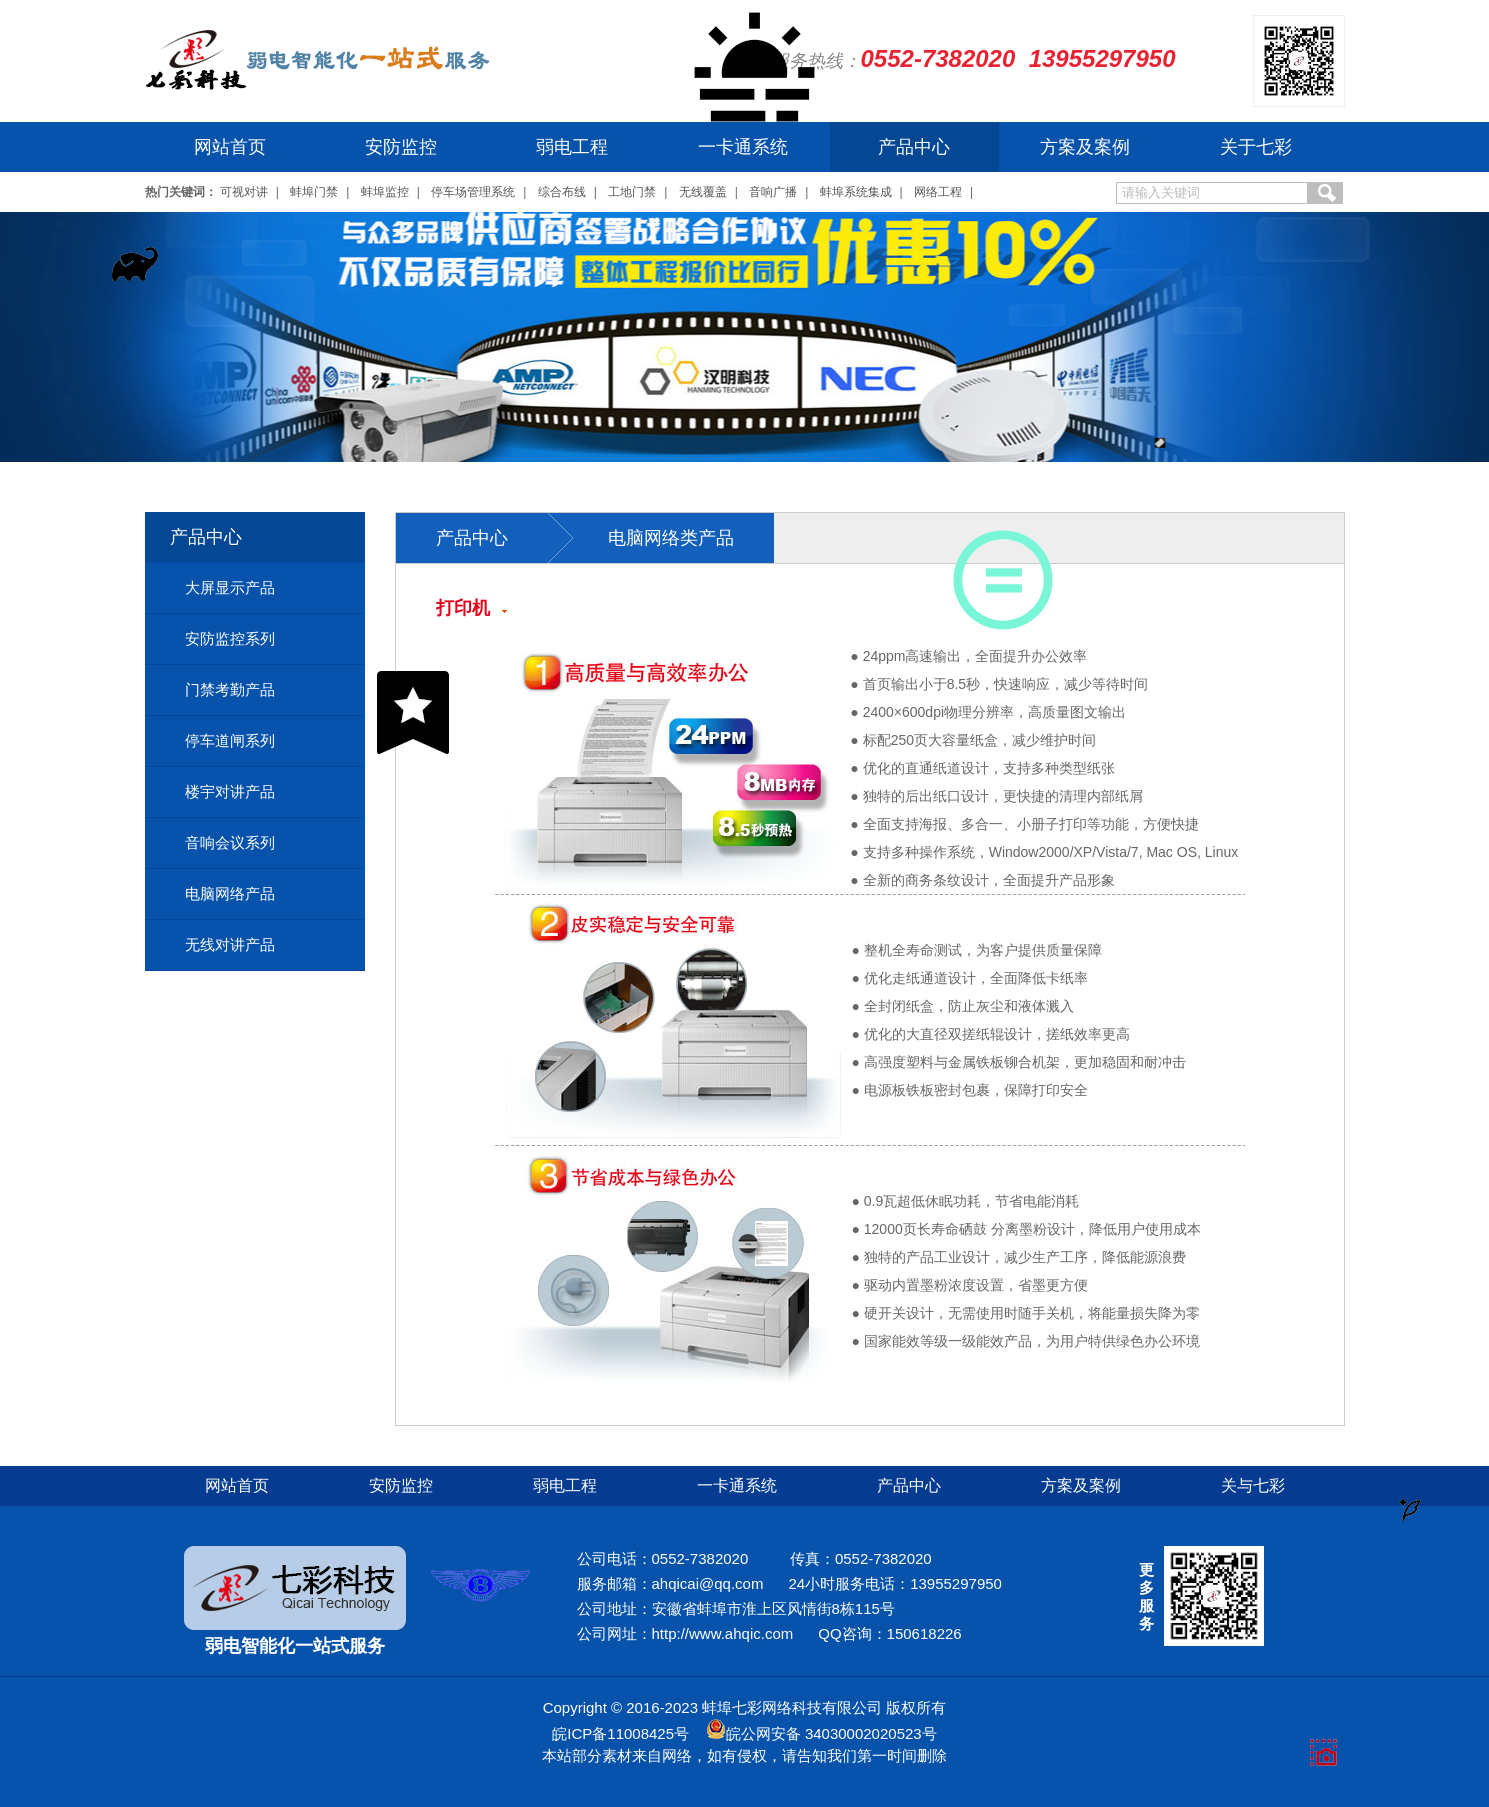 Image resolution: width=1489 pixels, height=1807 pixels. I want to click on indicates creative commons no derivatives license, so click(1003, 580).